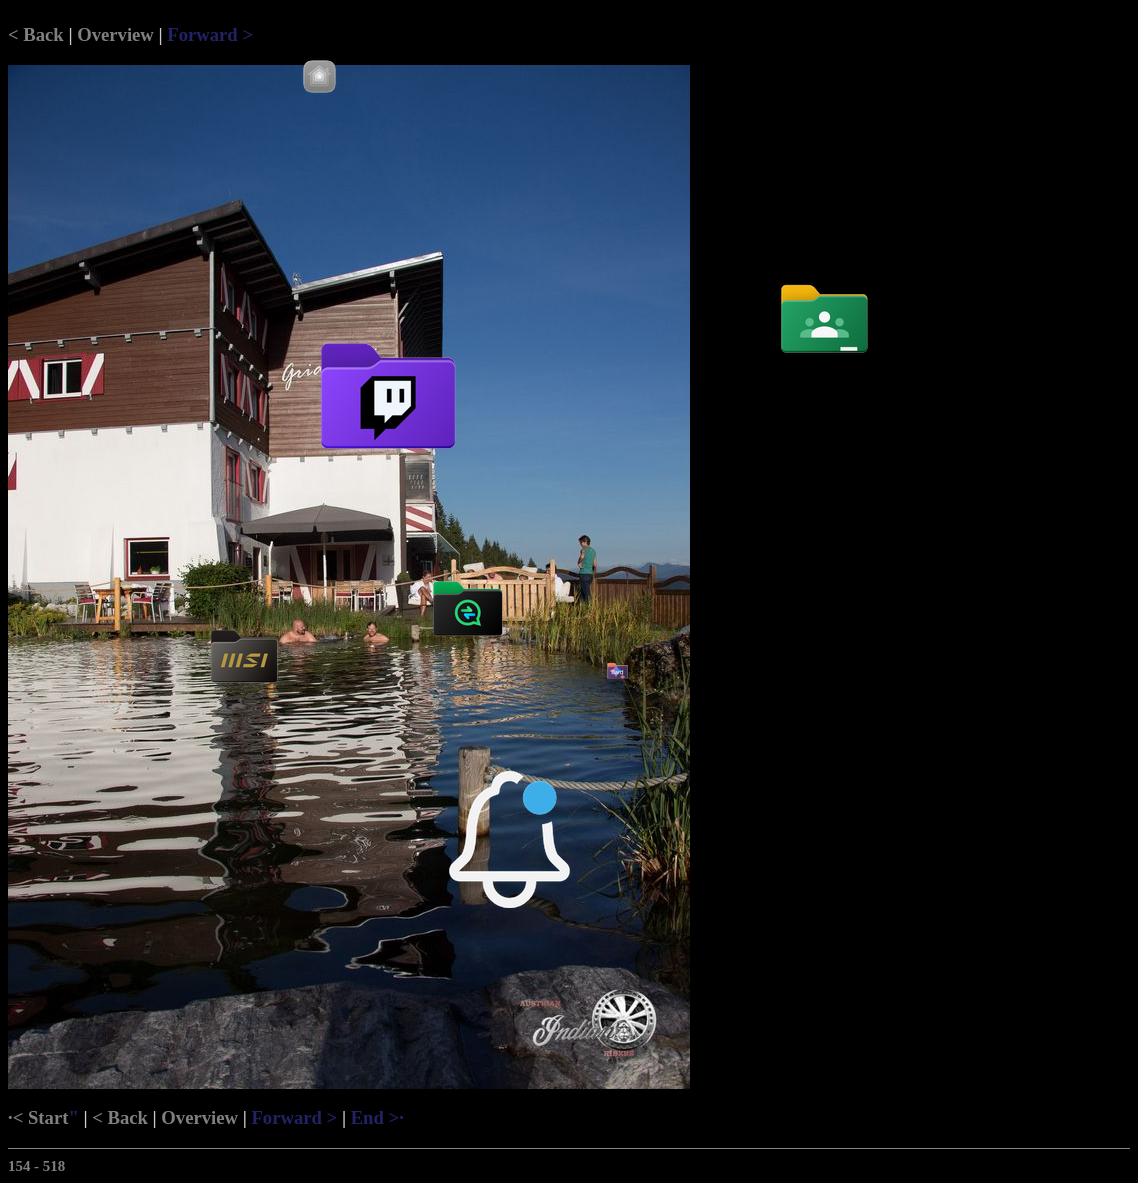  What do you see at coordinates (387, 399) in the screenshot?
I see `open folder containing Twitch-related files` at bounding box center [387, 399].